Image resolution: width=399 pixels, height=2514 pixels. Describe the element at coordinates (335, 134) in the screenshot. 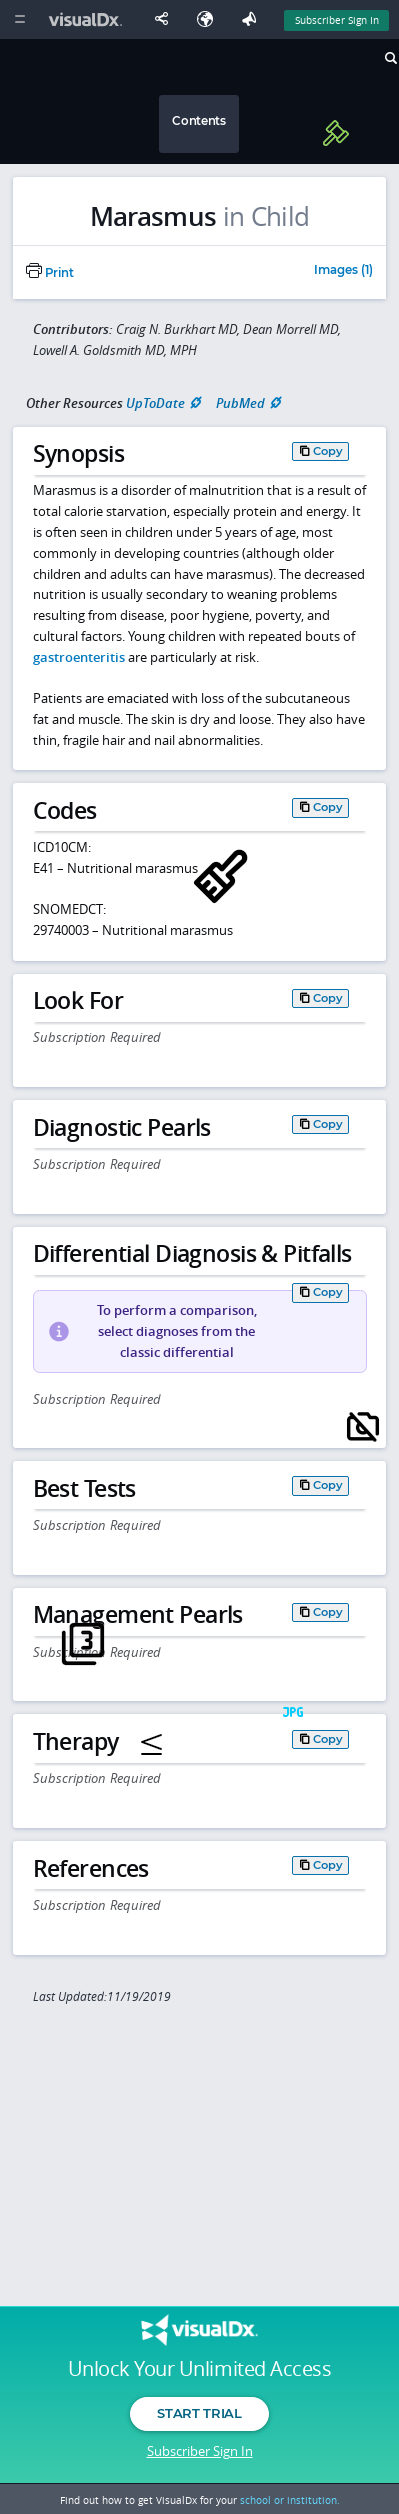

I see `access legal or terms of service information` at that location.